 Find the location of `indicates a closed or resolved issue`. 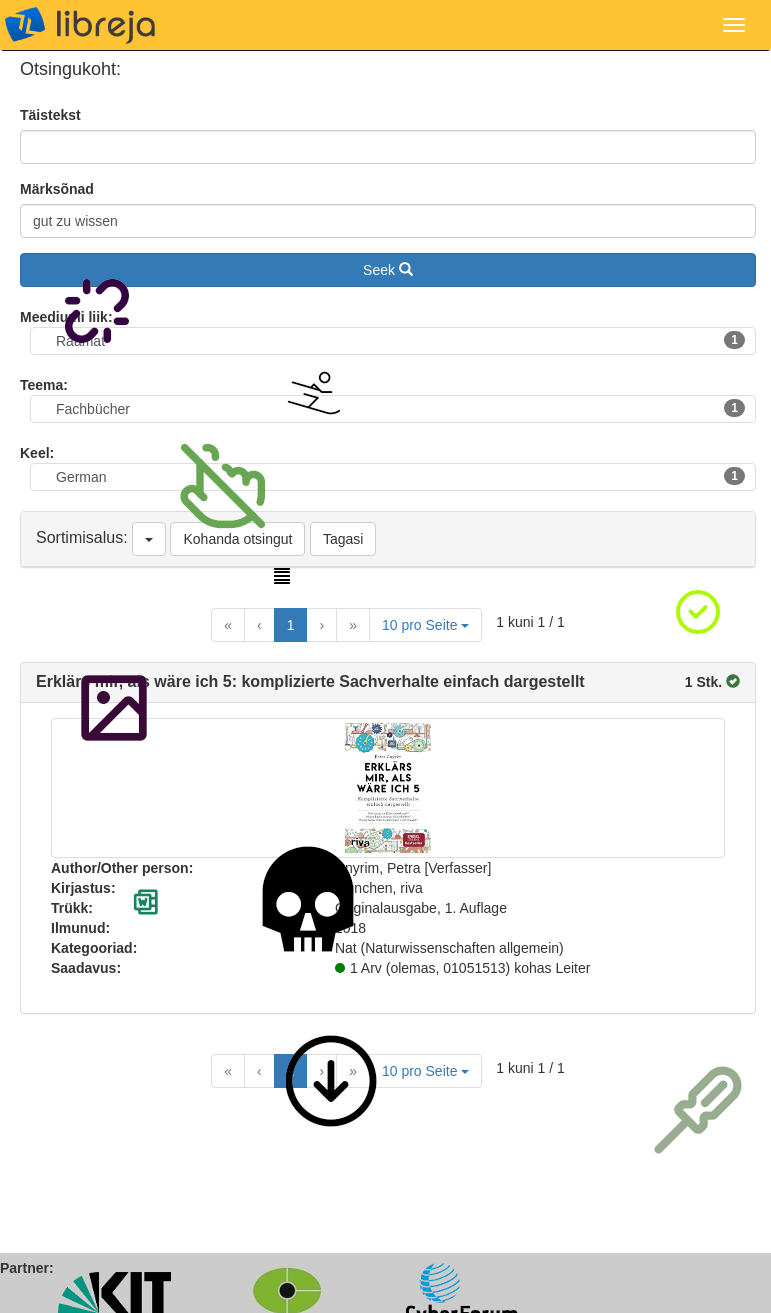

indicates a closed or resolved issue is located at coordinates (698, 612).